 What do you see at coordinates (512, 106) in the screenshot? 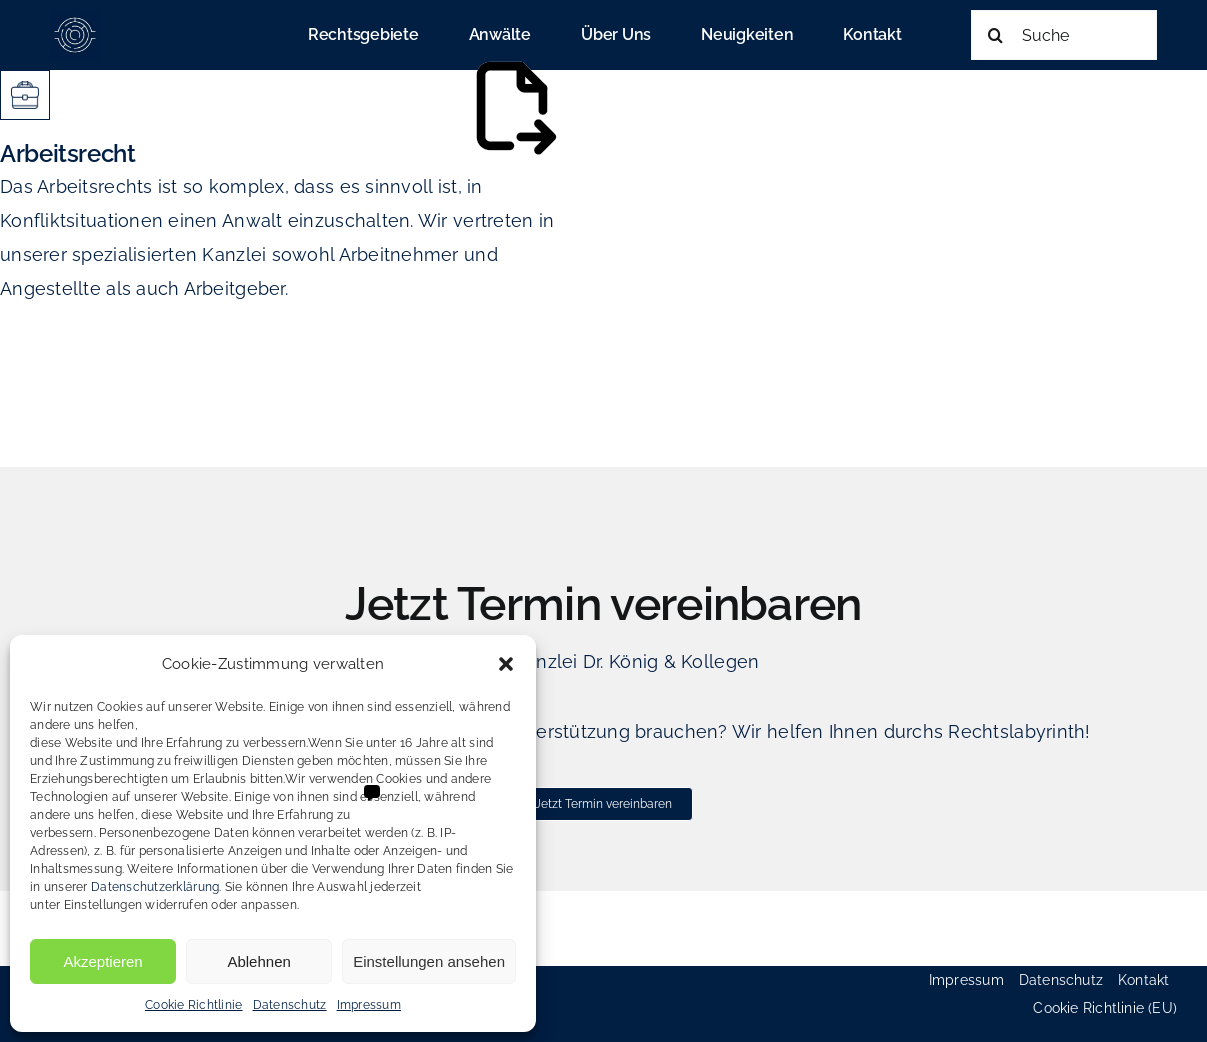
I see `export file to another location` at bounding box center [512, 106].